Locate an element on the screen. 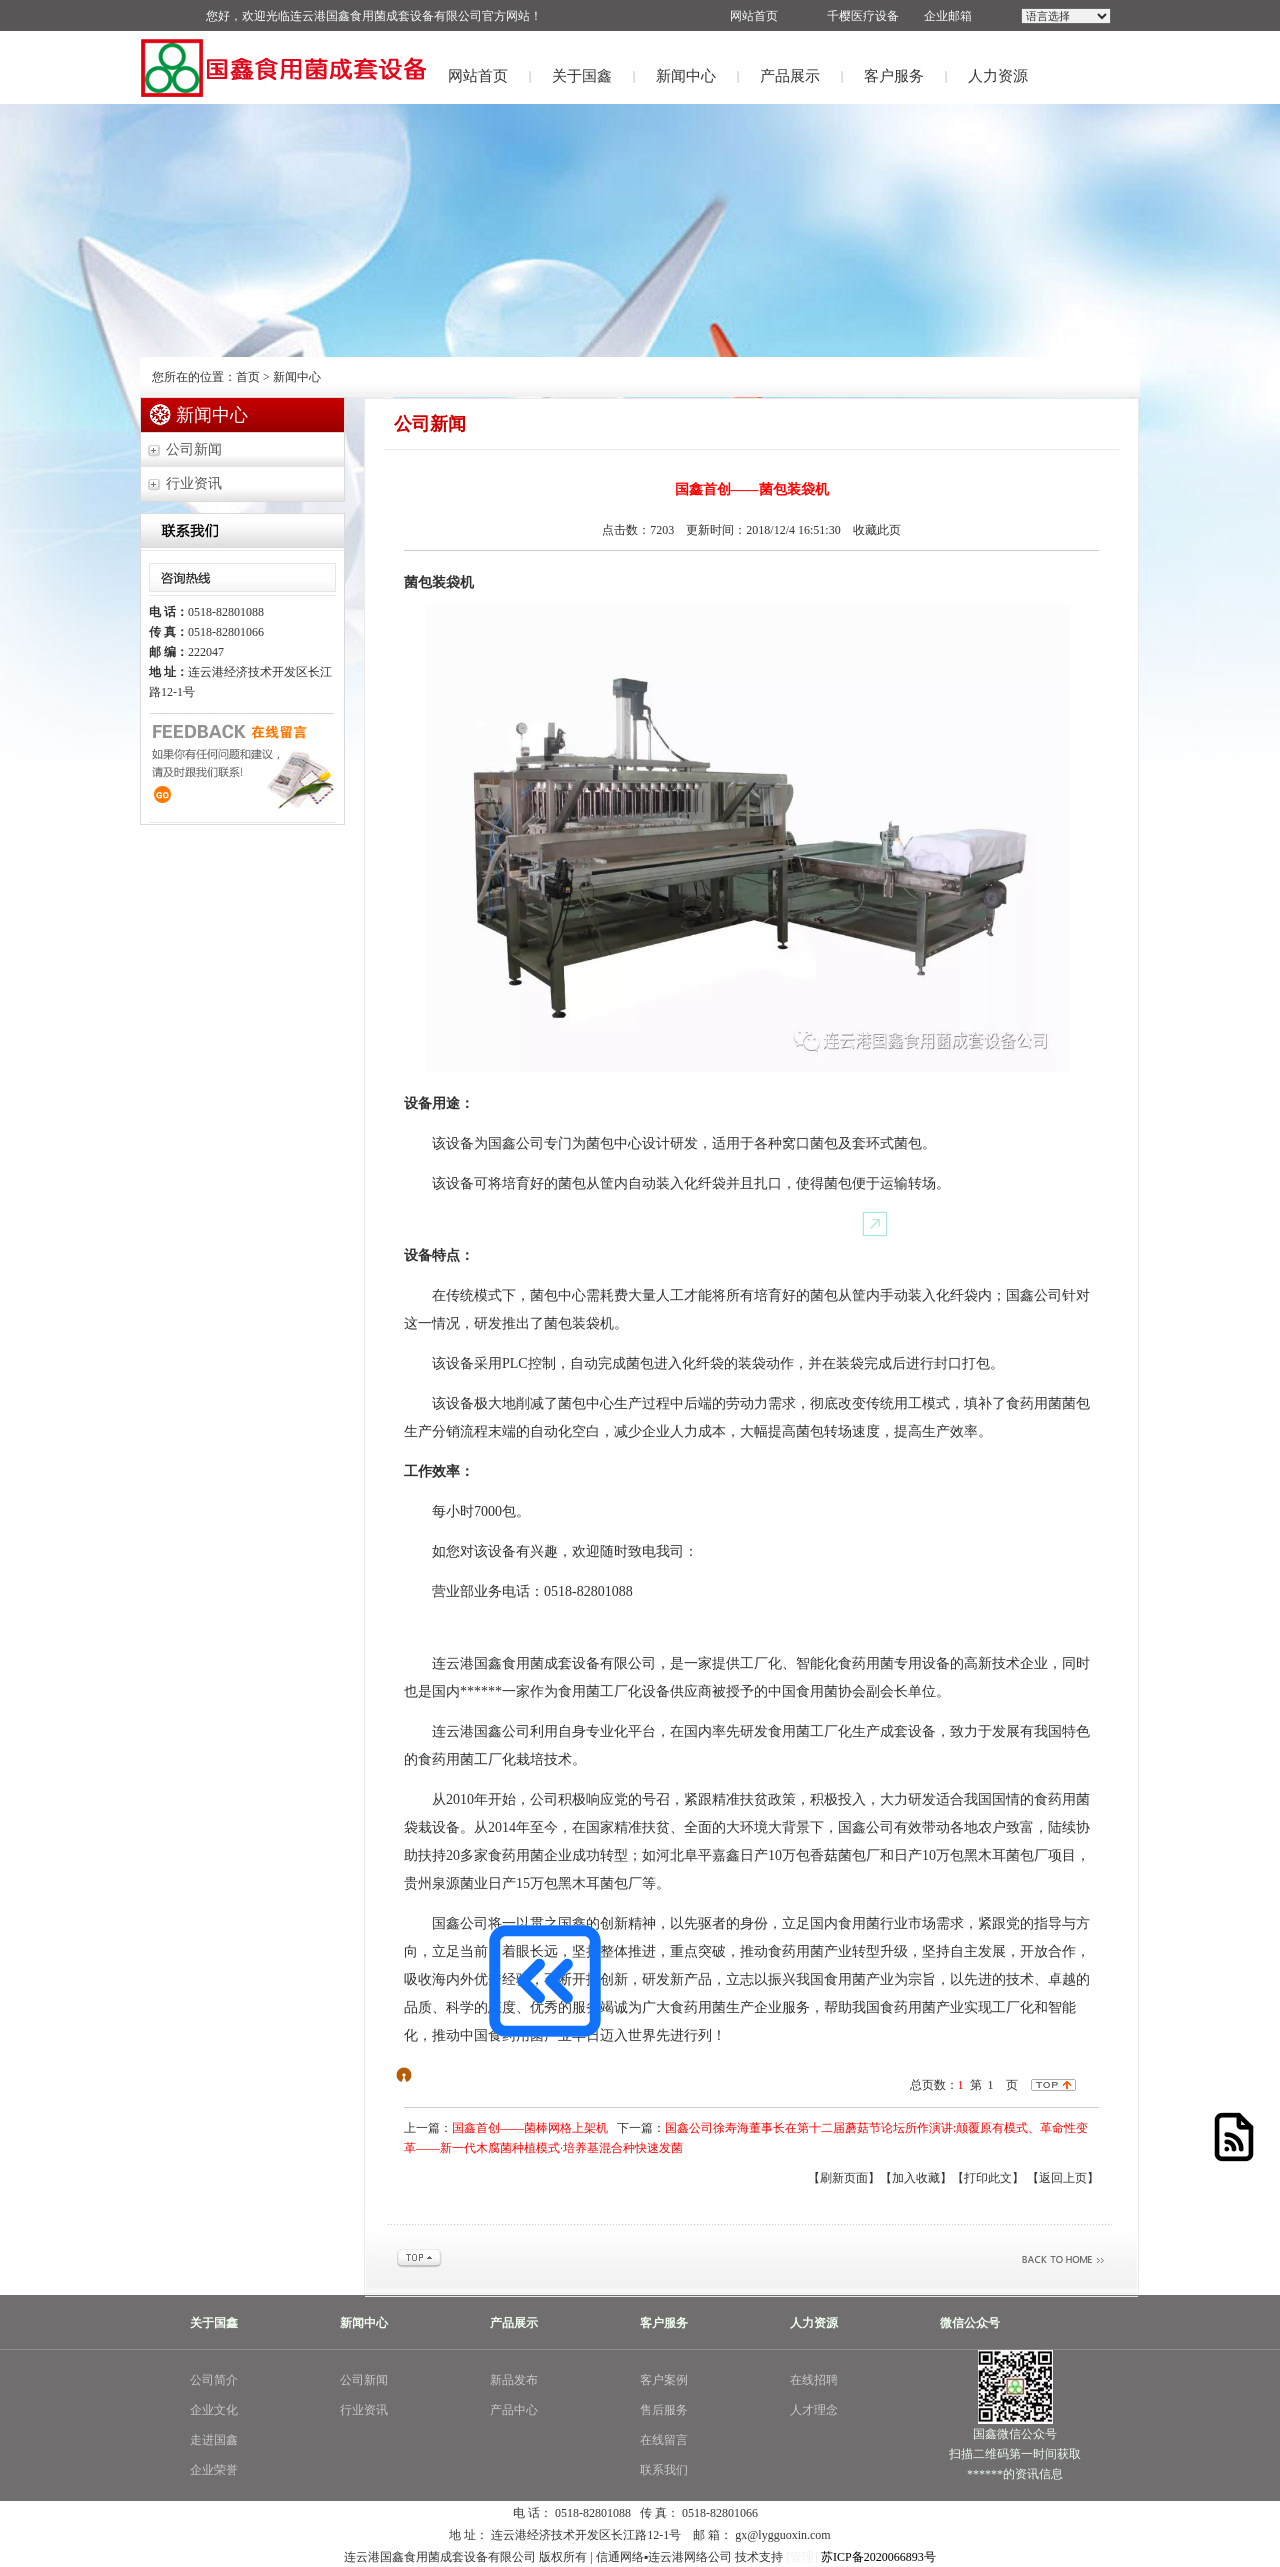 The width and height of the screenshot is (1280, 2567). open link in new window is located at coordinates (875, 1224).